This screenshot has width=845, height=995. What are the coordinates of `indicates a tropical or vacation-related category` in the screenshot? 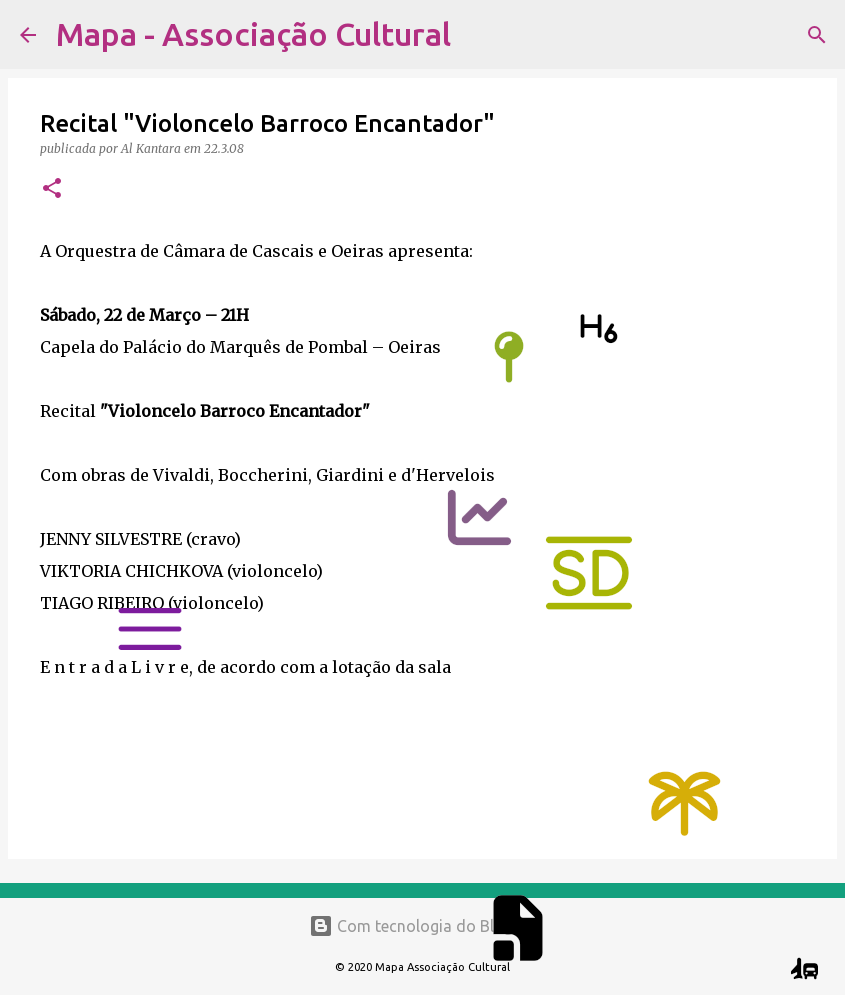 It's located at (684, 802).